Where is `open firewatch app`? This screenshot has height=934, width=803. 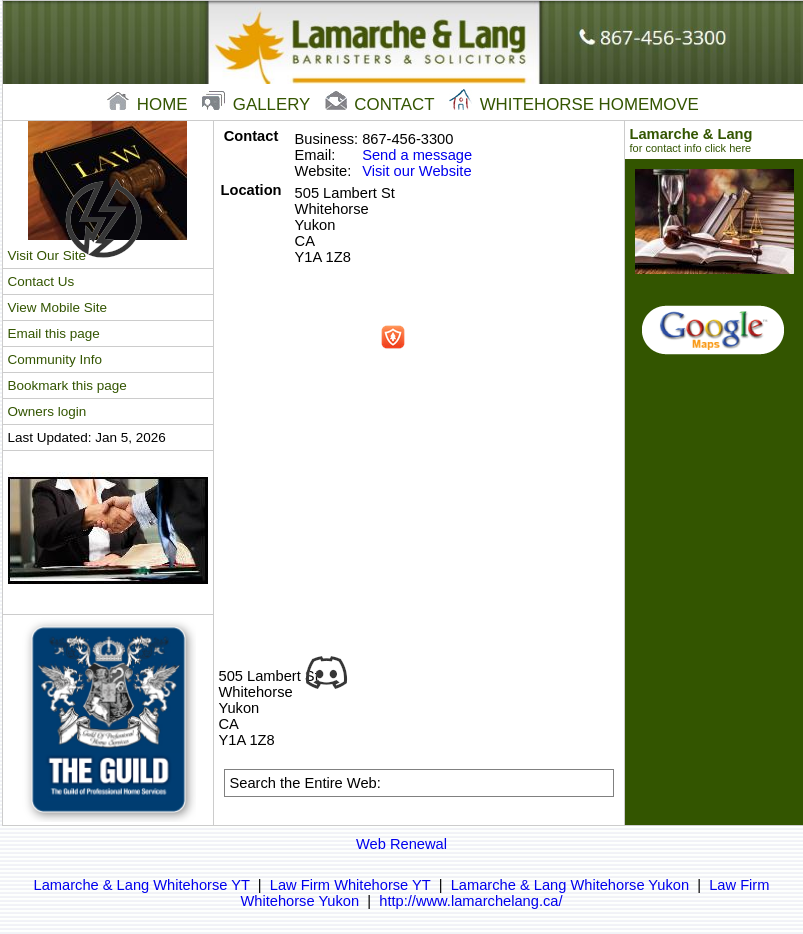
open firewatch app is located at coordinates (393, 337).